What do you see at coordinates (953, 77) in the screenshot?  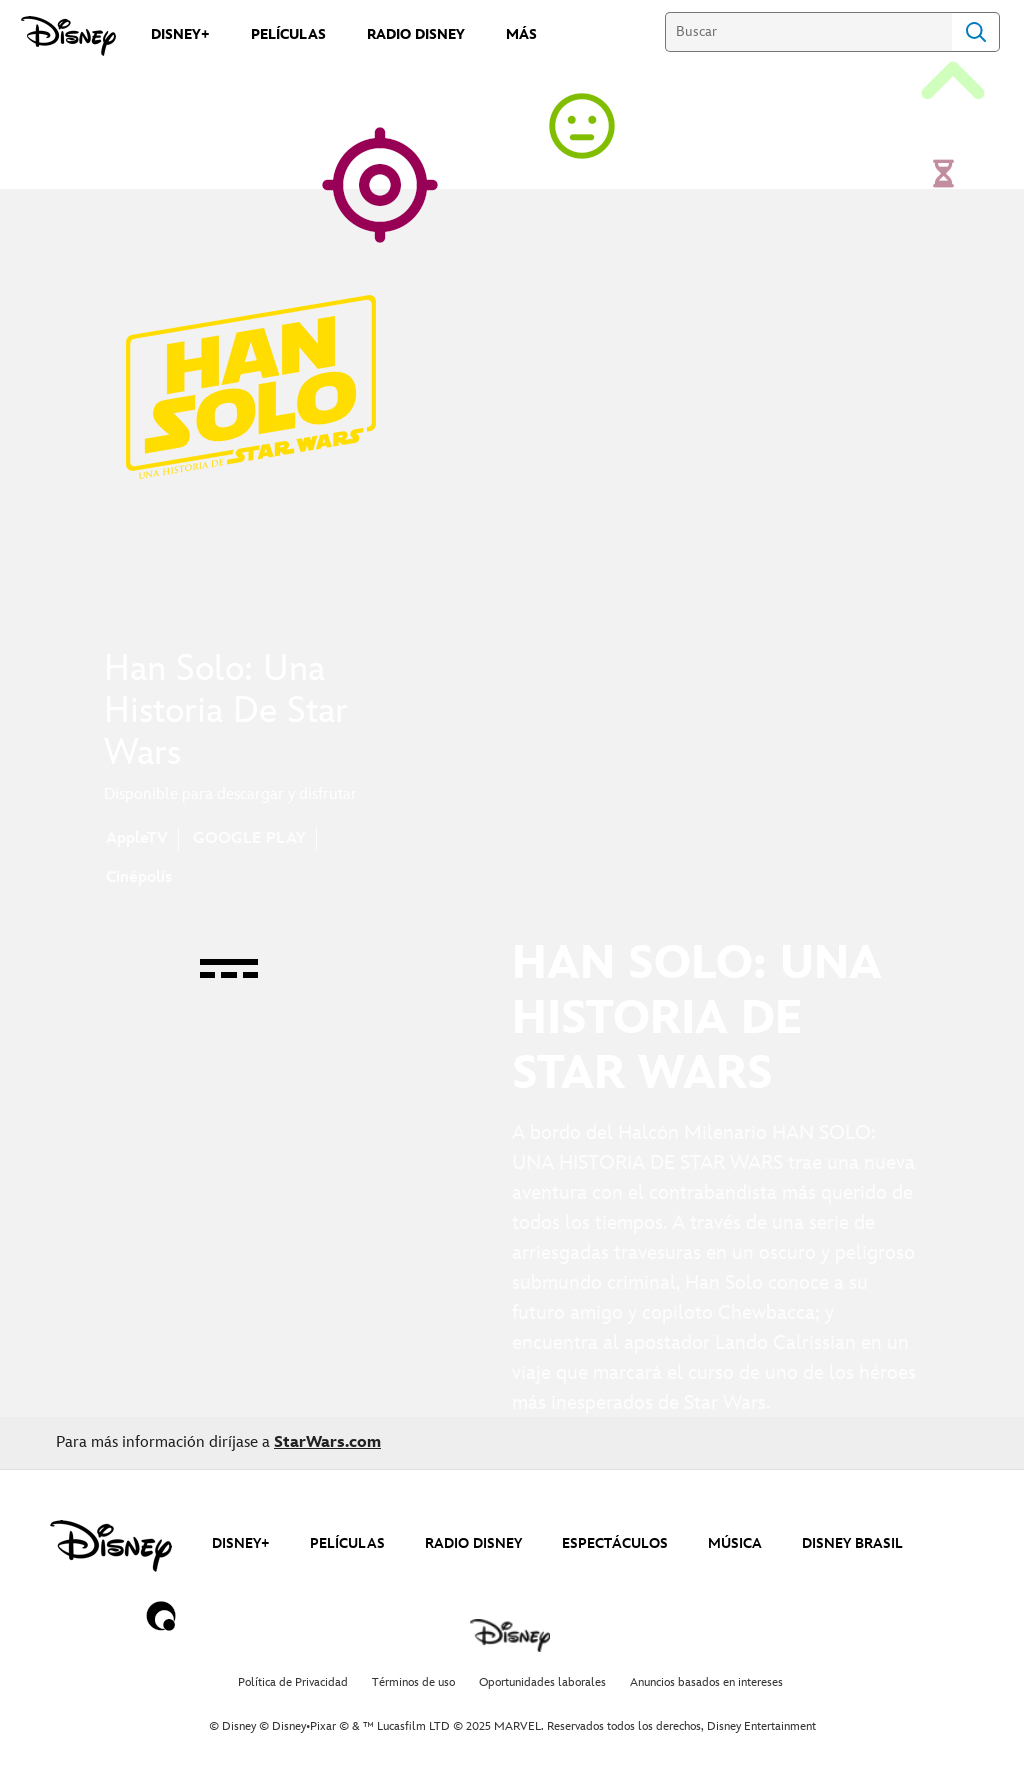 I see `collapse an expanded section` at bounding box center [953, 77].